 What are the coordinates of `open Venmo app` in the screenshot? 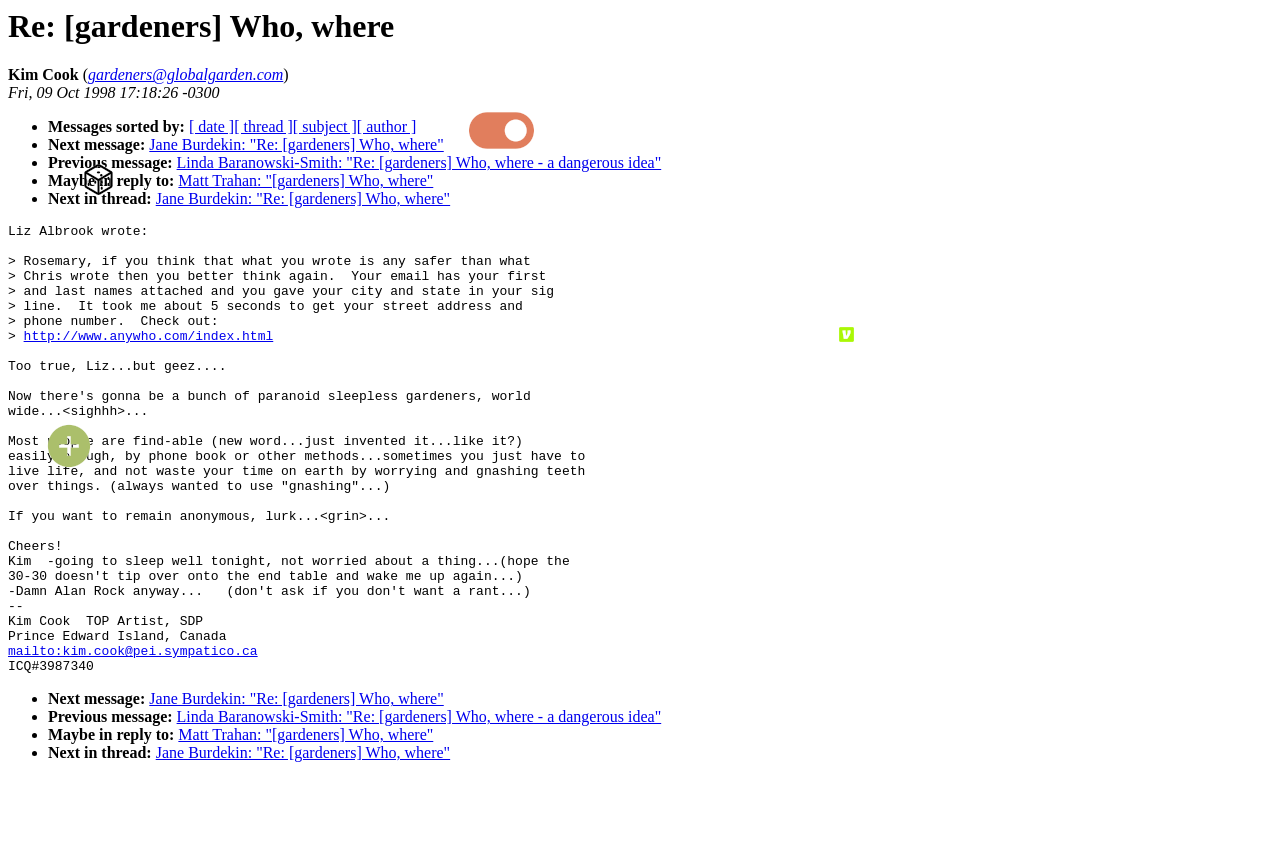 It's located at (846, 334).